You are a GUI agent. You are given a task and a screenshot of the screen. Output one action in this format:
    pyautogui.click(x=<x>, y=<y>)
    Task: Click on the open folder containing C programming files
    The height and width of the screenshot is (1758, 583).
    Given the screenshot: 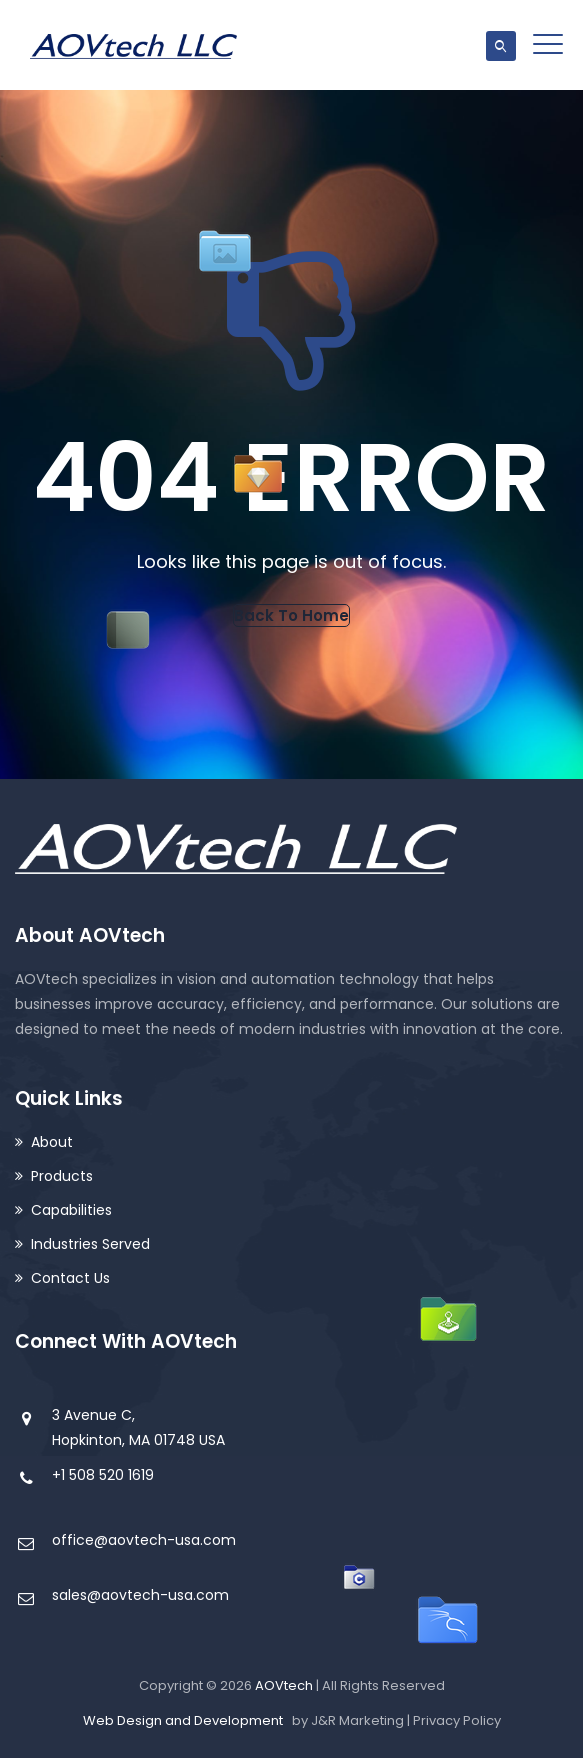 What is the action you would take?
    pyautogui.click(x=359, y=1578)
    